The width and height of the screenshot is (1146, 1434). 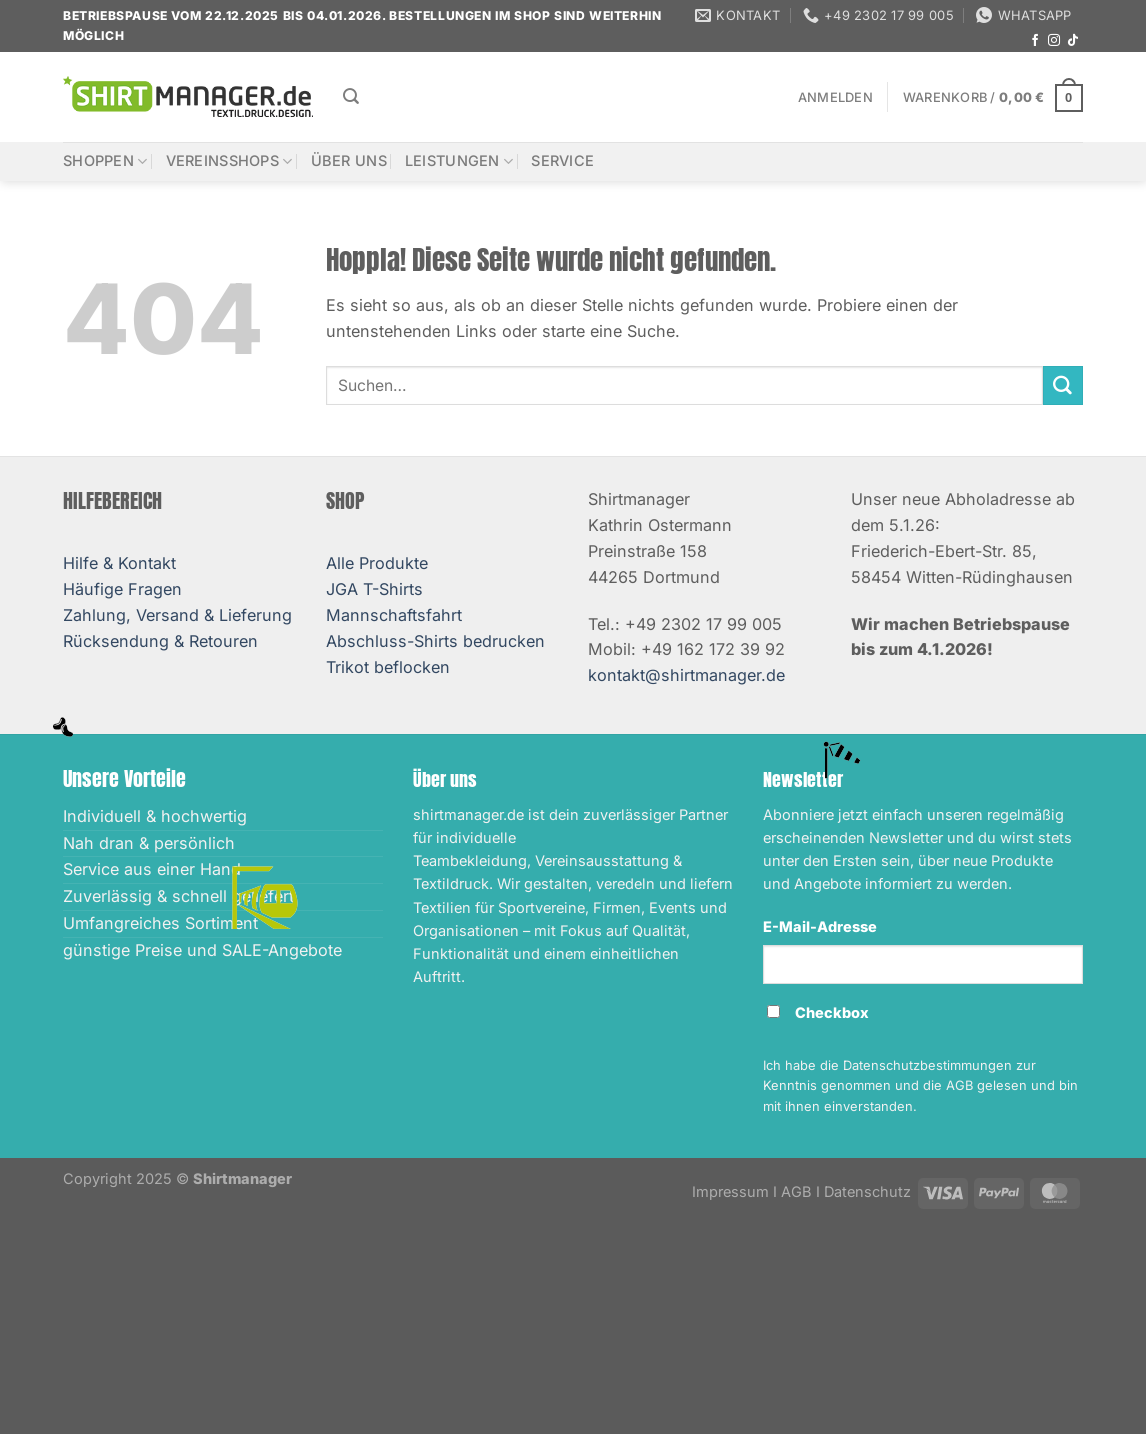 What do you see at coordinates (264, 897) in the screenshot?
I see `view subway or metro transit options` at bounding box center [264, 897].